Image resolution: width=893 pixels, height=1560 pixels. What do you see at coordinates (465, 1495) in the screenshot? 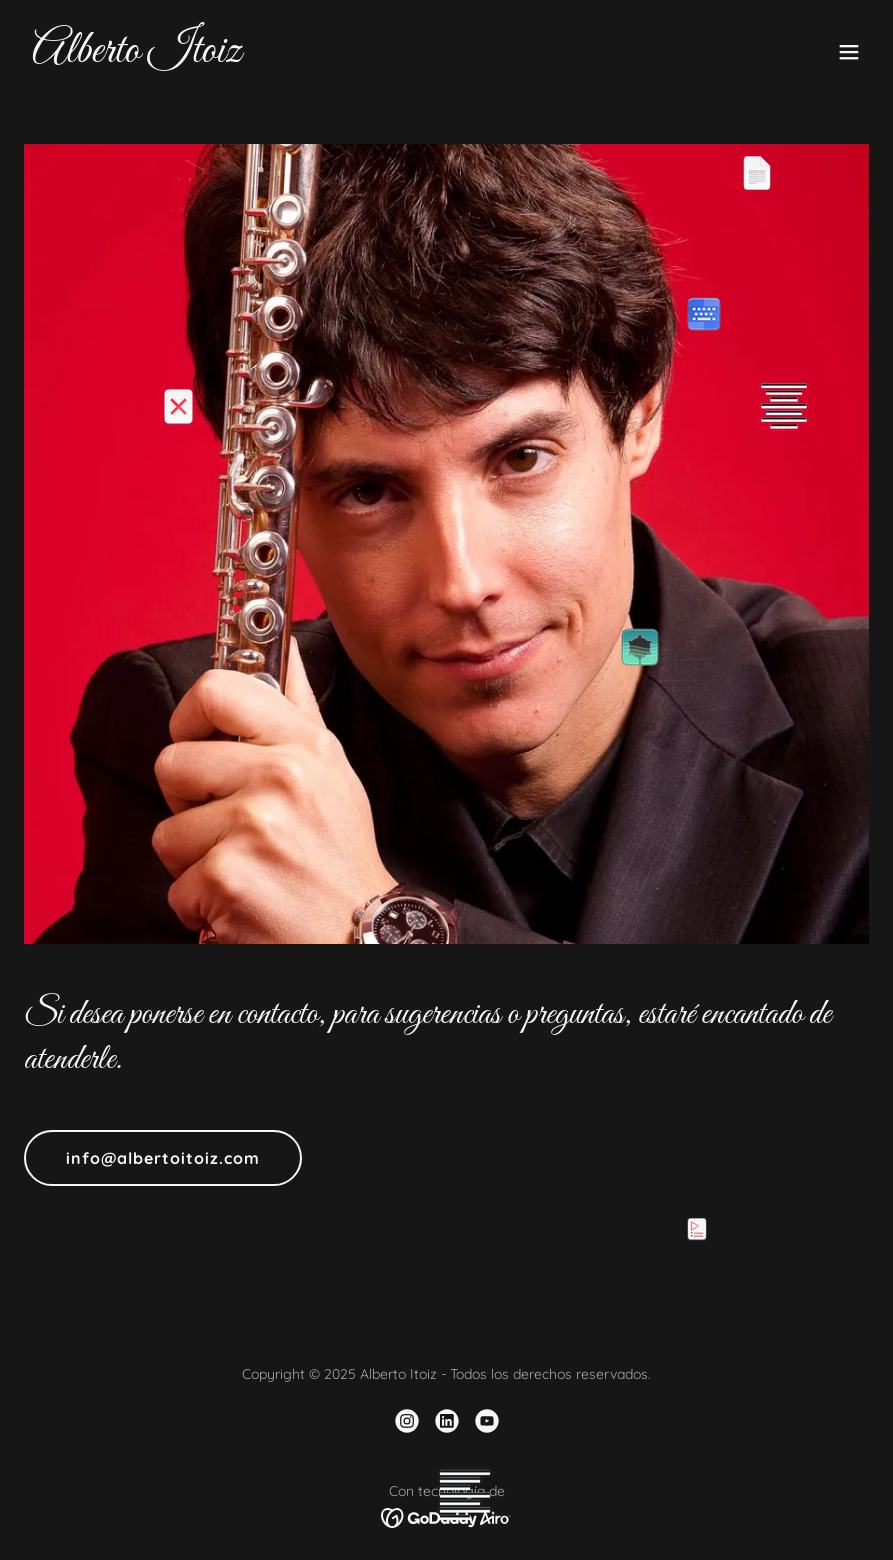
I see `align text to the left margin` at bounding box center [465, 1495].